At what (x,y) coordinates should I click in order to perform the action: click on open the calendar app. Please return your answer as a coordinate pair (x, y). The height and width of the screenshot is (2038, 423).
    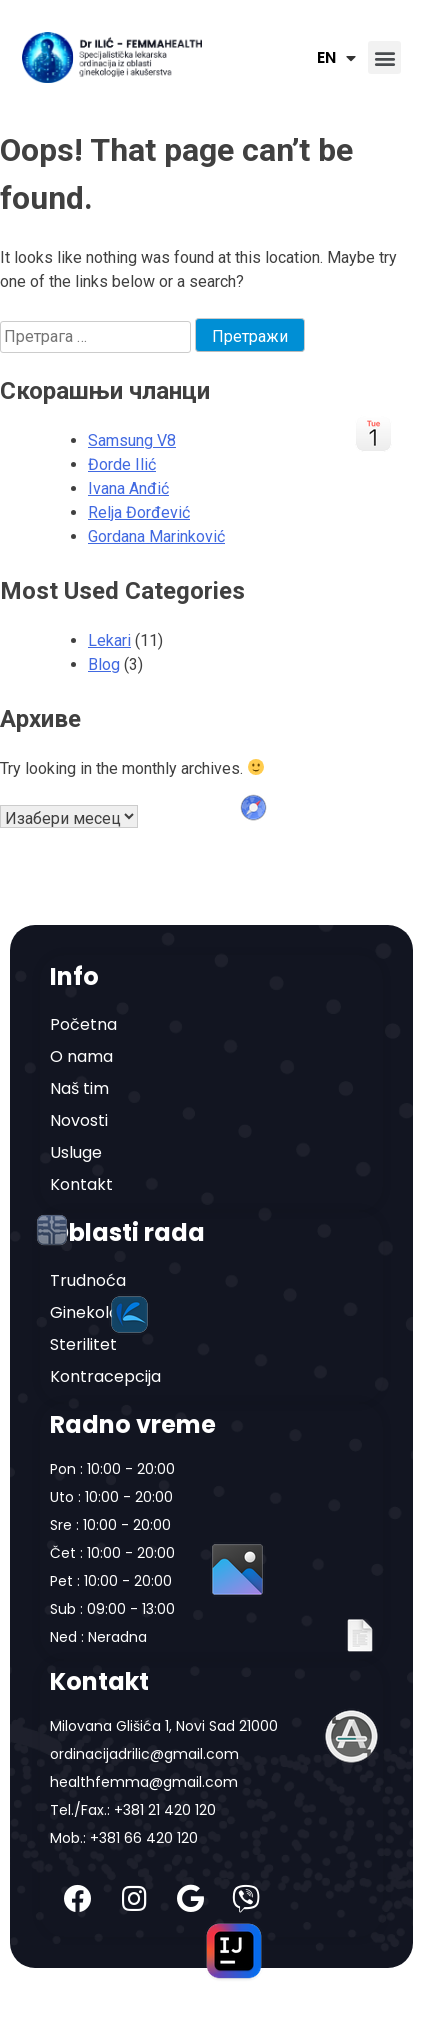
    Looking at the image, I should click on (373, 433).